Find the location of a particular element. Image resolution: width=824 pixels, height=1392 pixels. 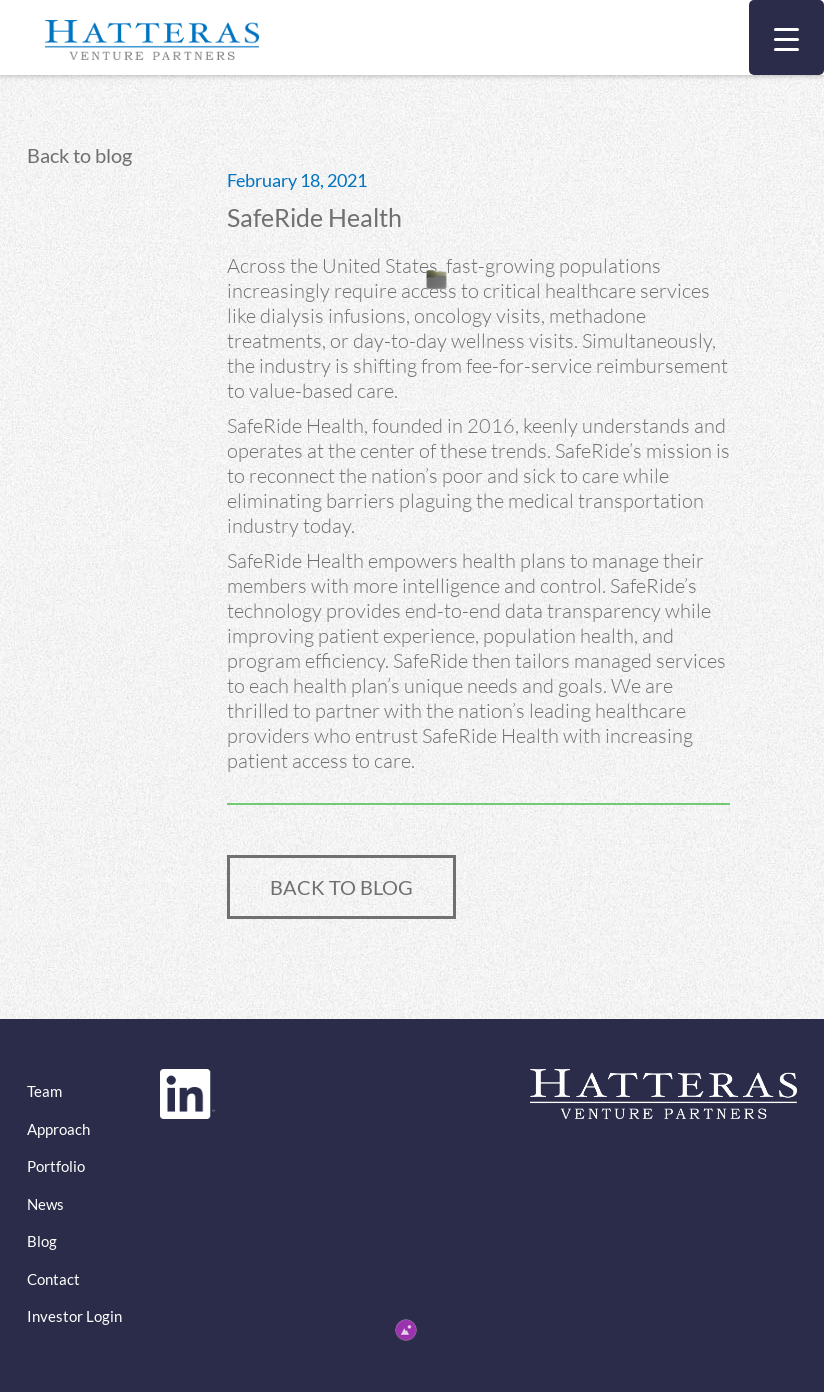

indicates photo or image content is located at coordinates (406, 1330).